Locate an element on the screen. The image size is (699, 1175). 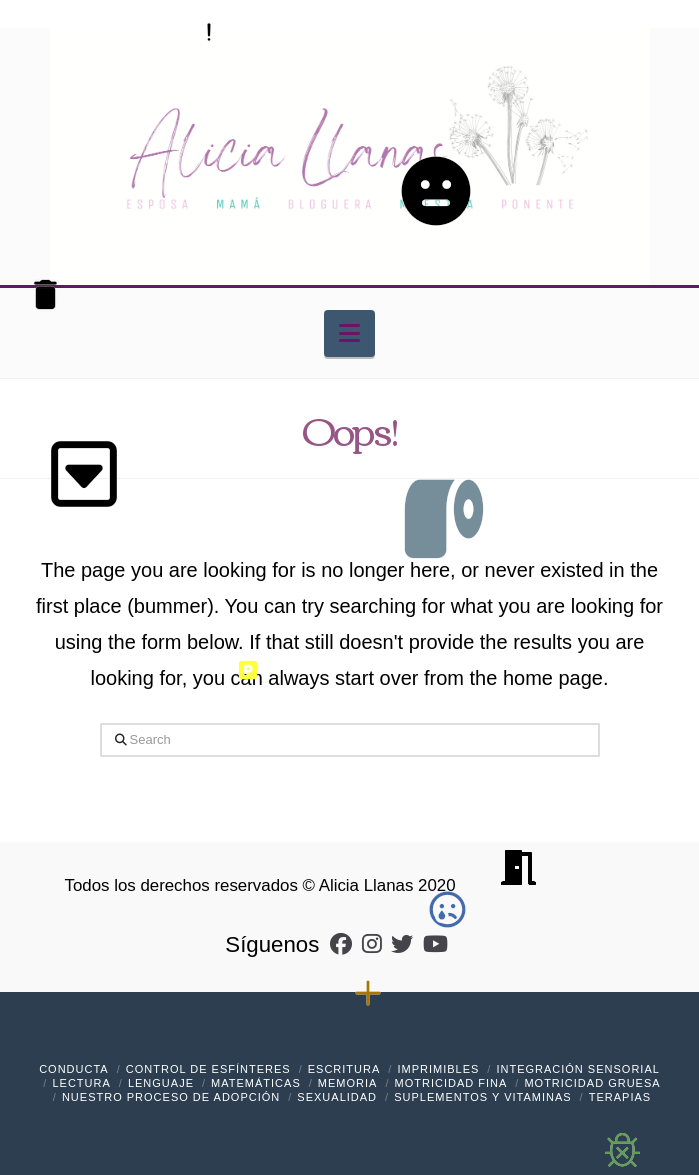
start debugging mode is located at coordinates (622, 1150).